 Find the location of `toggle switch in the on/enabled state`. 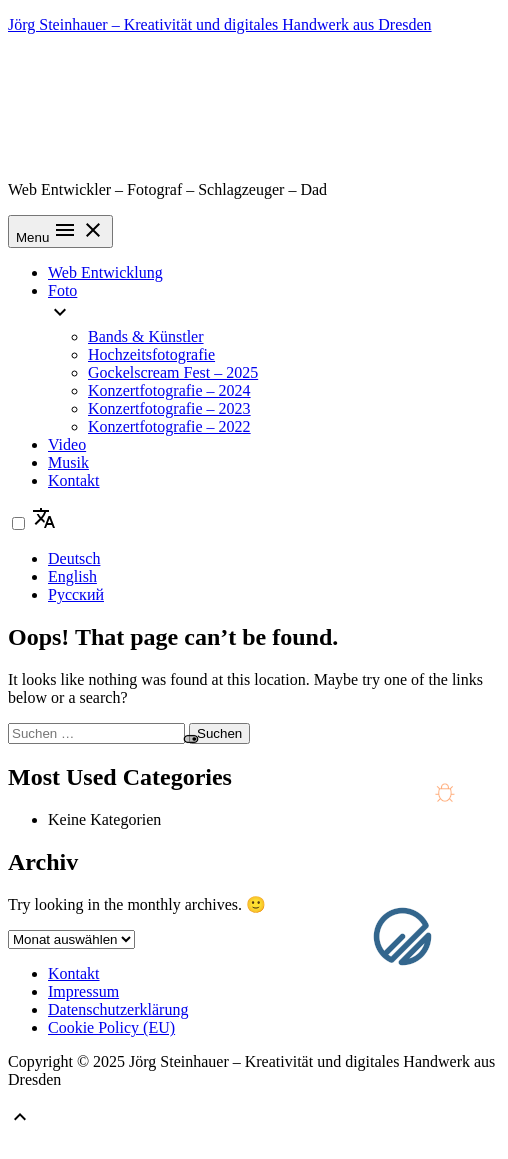

toggle switch in the on/enabled state is located at coordinates (191, 739).